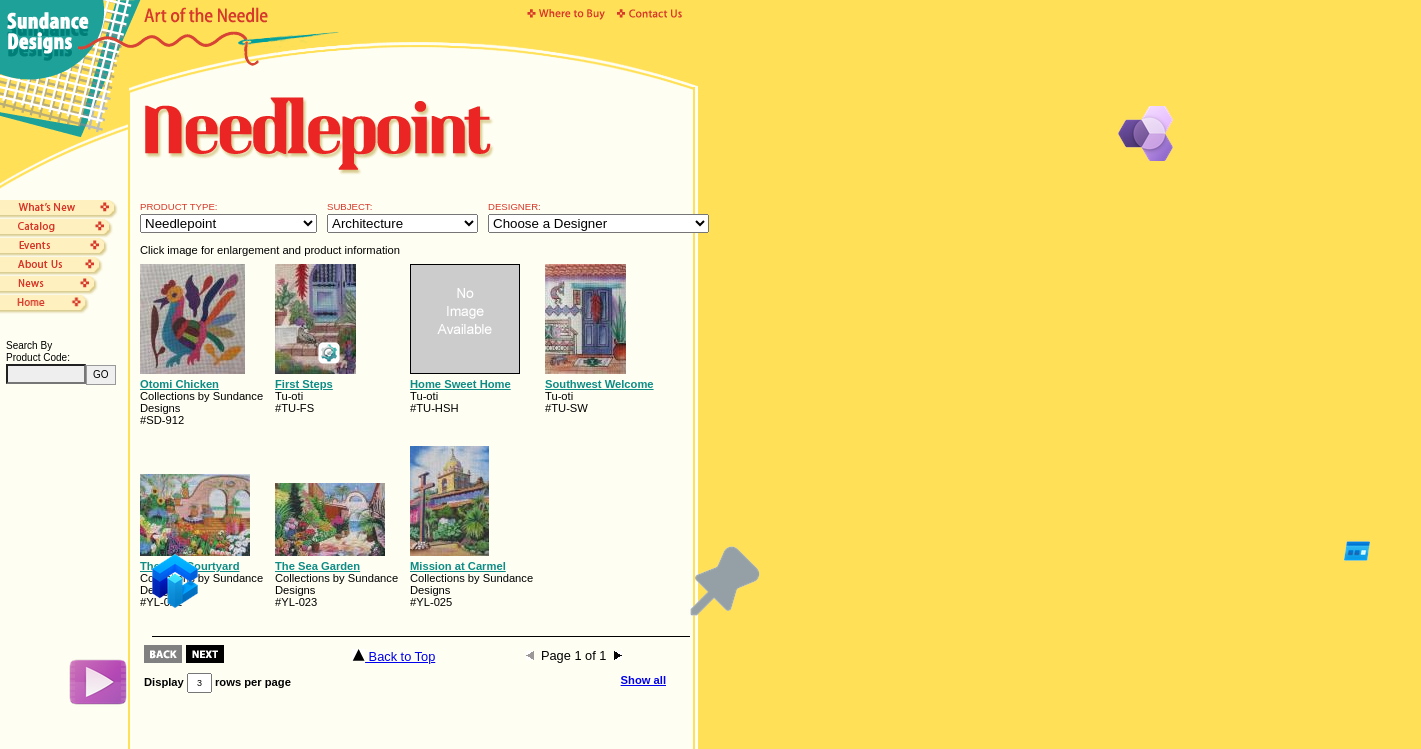 This screenshot has height=749, width=1421. What do you see at coordinates (329, 353) in the screenshot?
I see `open jacobdev application` at bounding box center [329, 353].